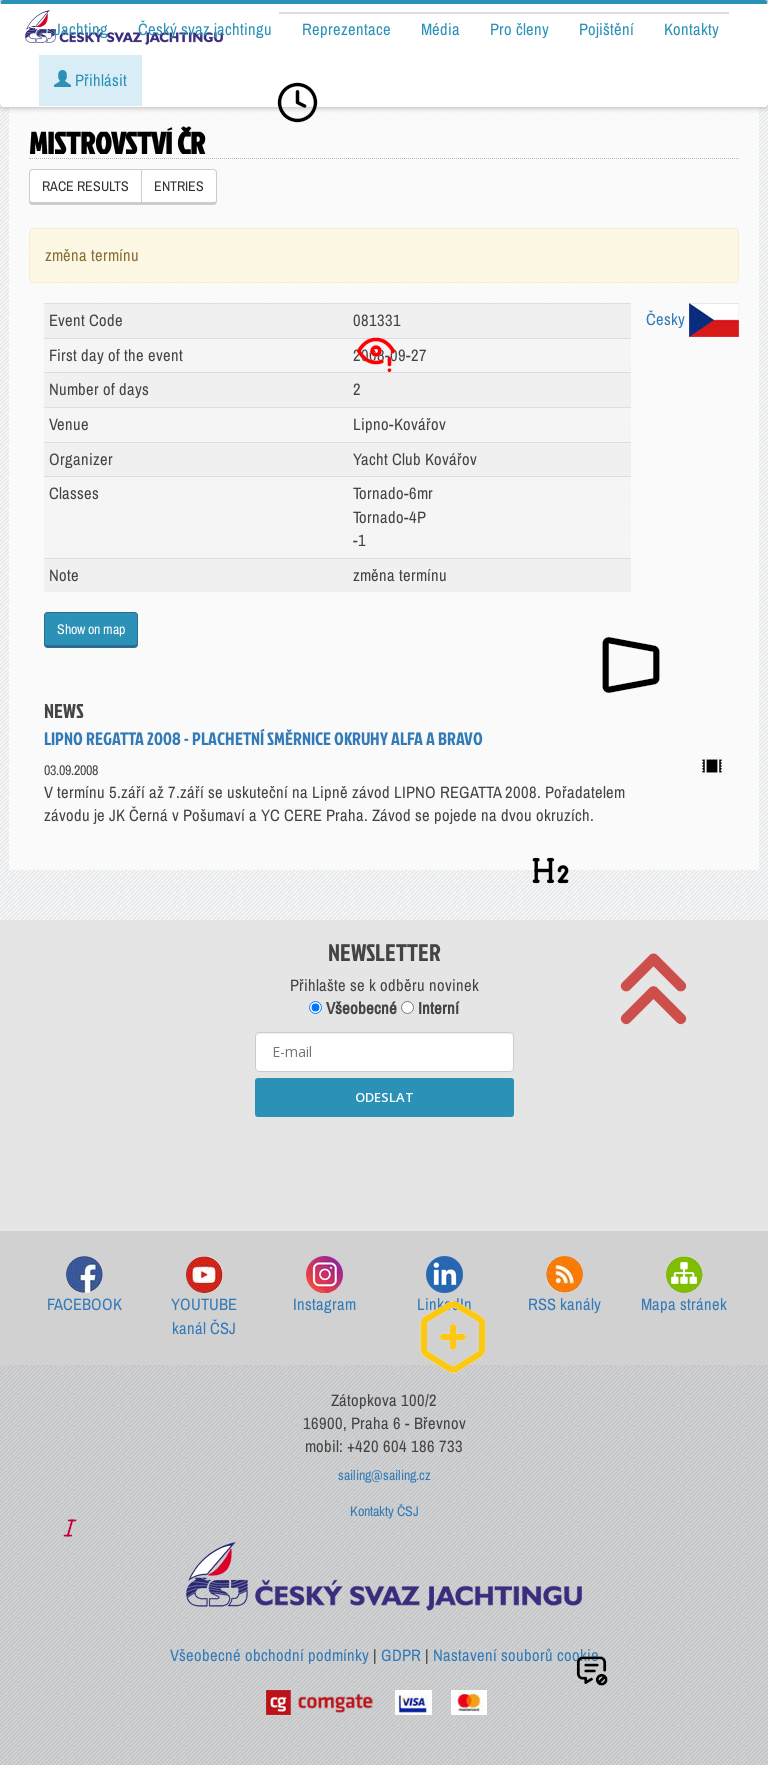 Image resolution: width=768 pixels, height=1765 pixels. What do you see at coordinates (631, 665) in the screenshot?
I see `skew or shear object horizontally` at bounding box center [631, 665].